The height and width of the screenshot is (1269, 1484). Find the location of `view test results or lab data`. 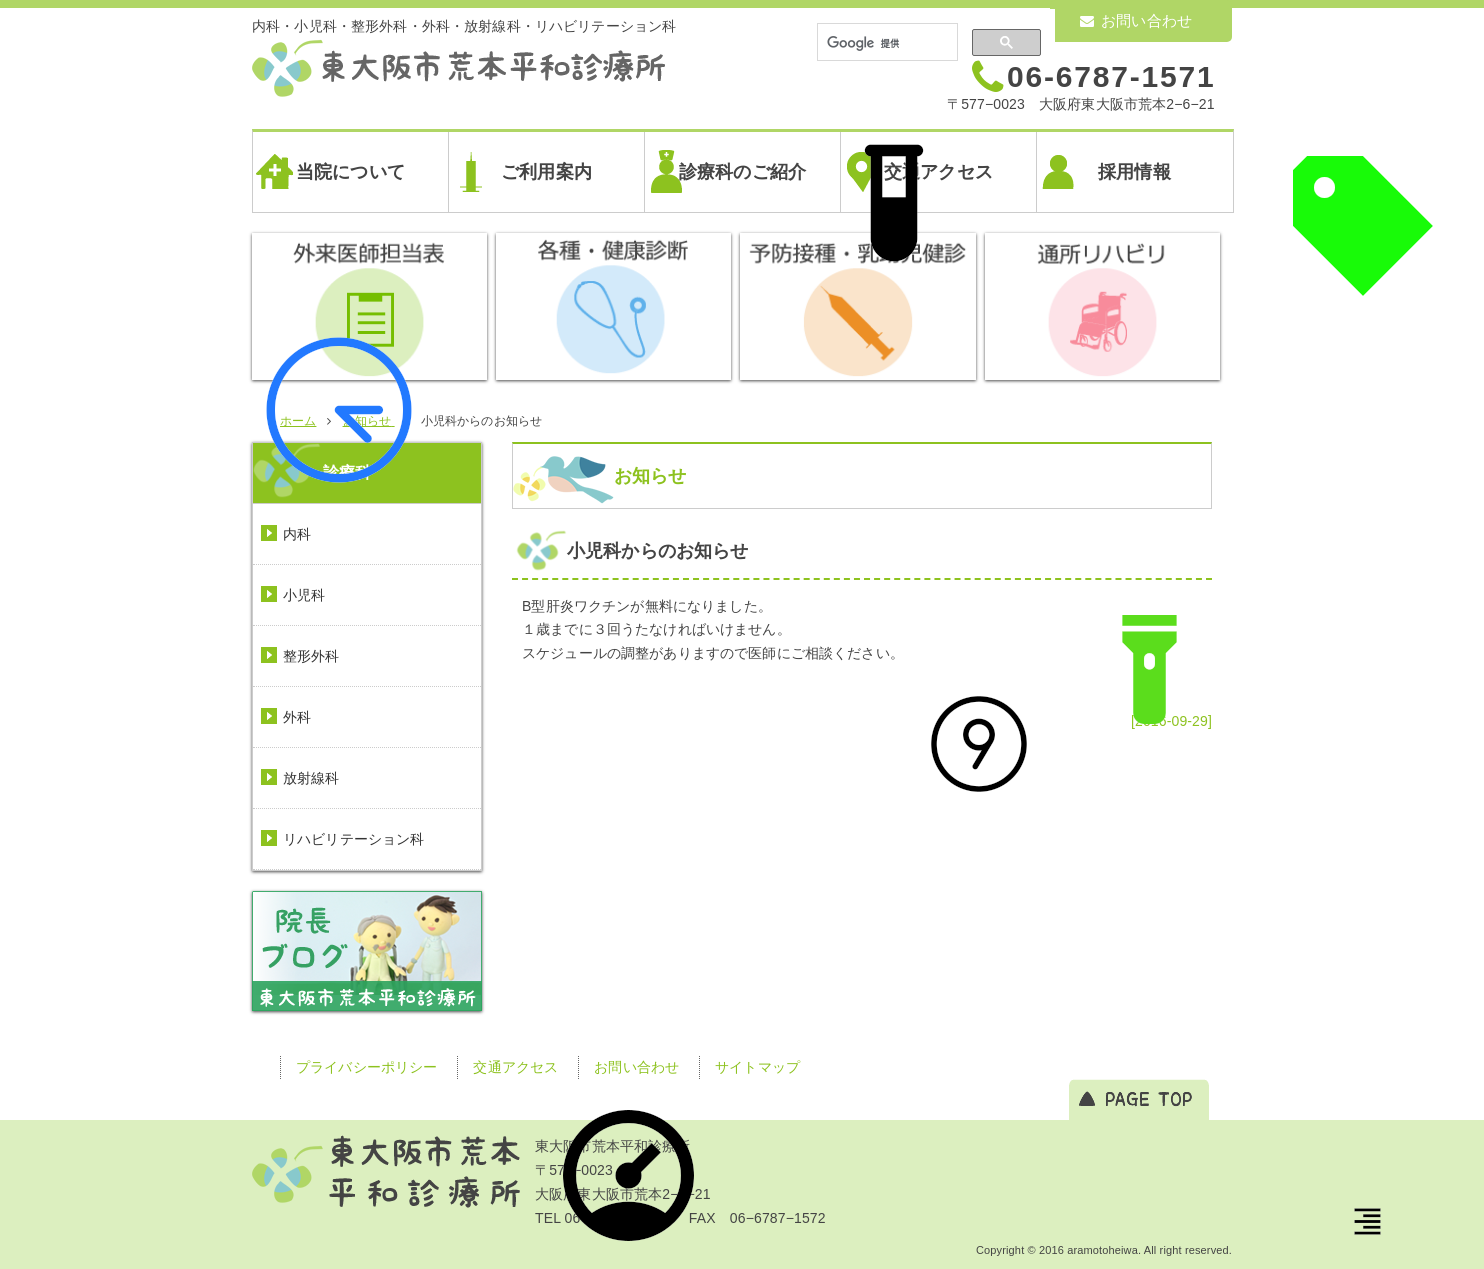

view test results or lab data is located at coordinates (894, 203).